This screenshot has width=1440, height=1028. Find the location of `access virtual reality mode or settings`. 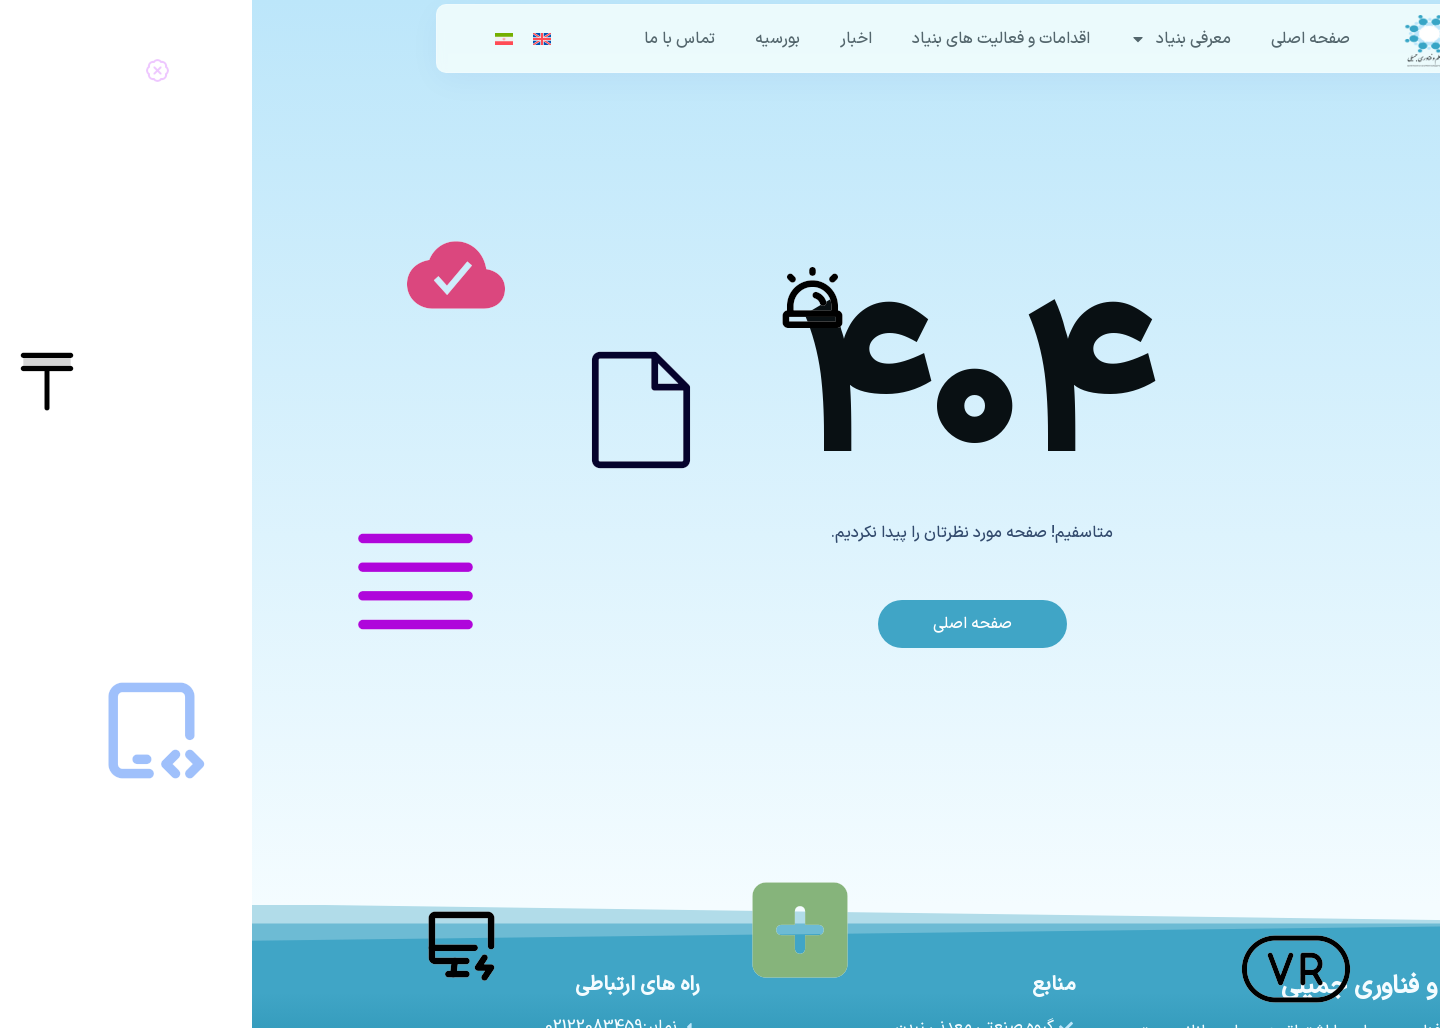

access virtual reality mode or settings is located at coordinates (1296, 969).